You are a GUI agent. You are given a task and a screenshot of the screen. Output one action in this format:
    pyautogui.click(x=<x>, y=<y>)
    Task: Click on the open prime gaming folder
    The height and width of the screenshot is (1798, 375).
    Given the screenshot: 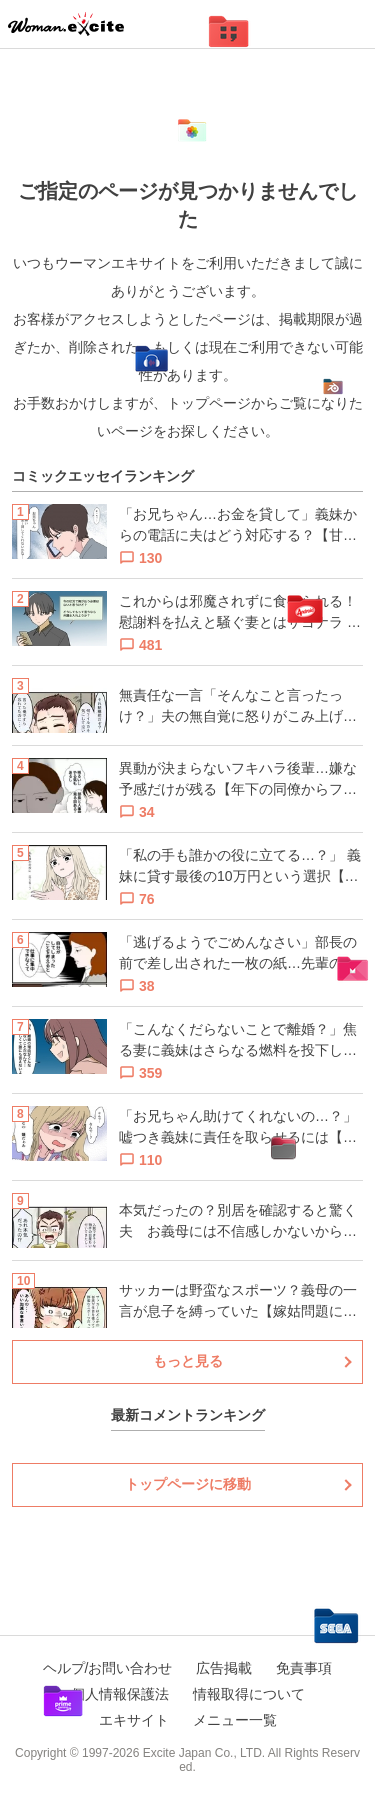 What is the action you would take?
    pyautogui.click(x=63, y=1702)
    